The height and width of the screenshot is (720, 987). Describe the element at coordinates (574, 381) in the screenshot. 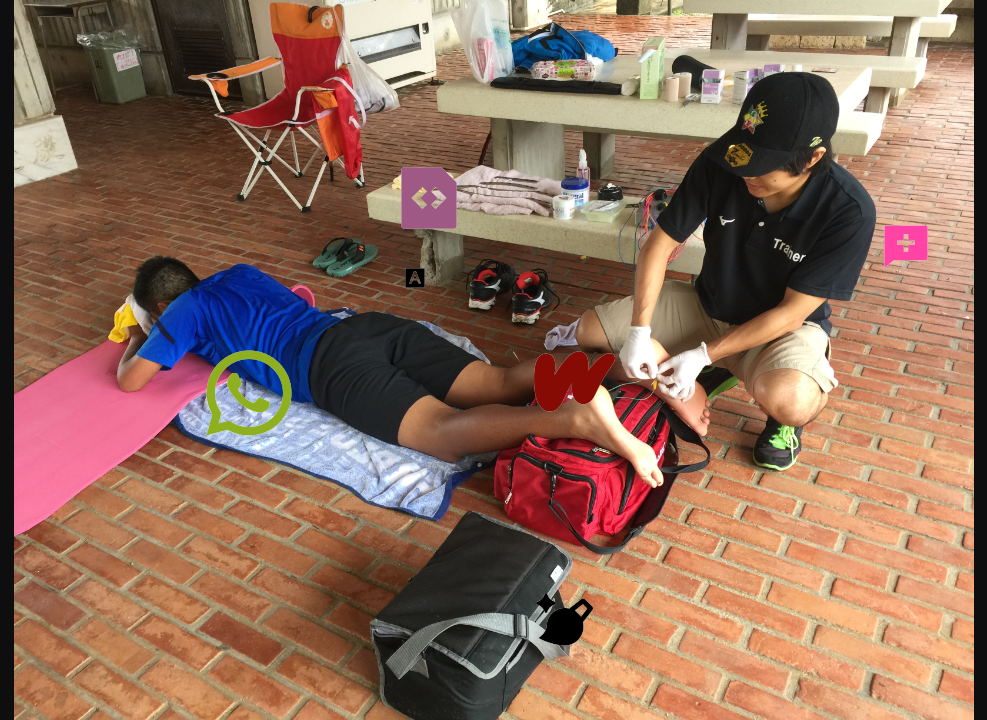

I see `open the wattpad app` at that location.